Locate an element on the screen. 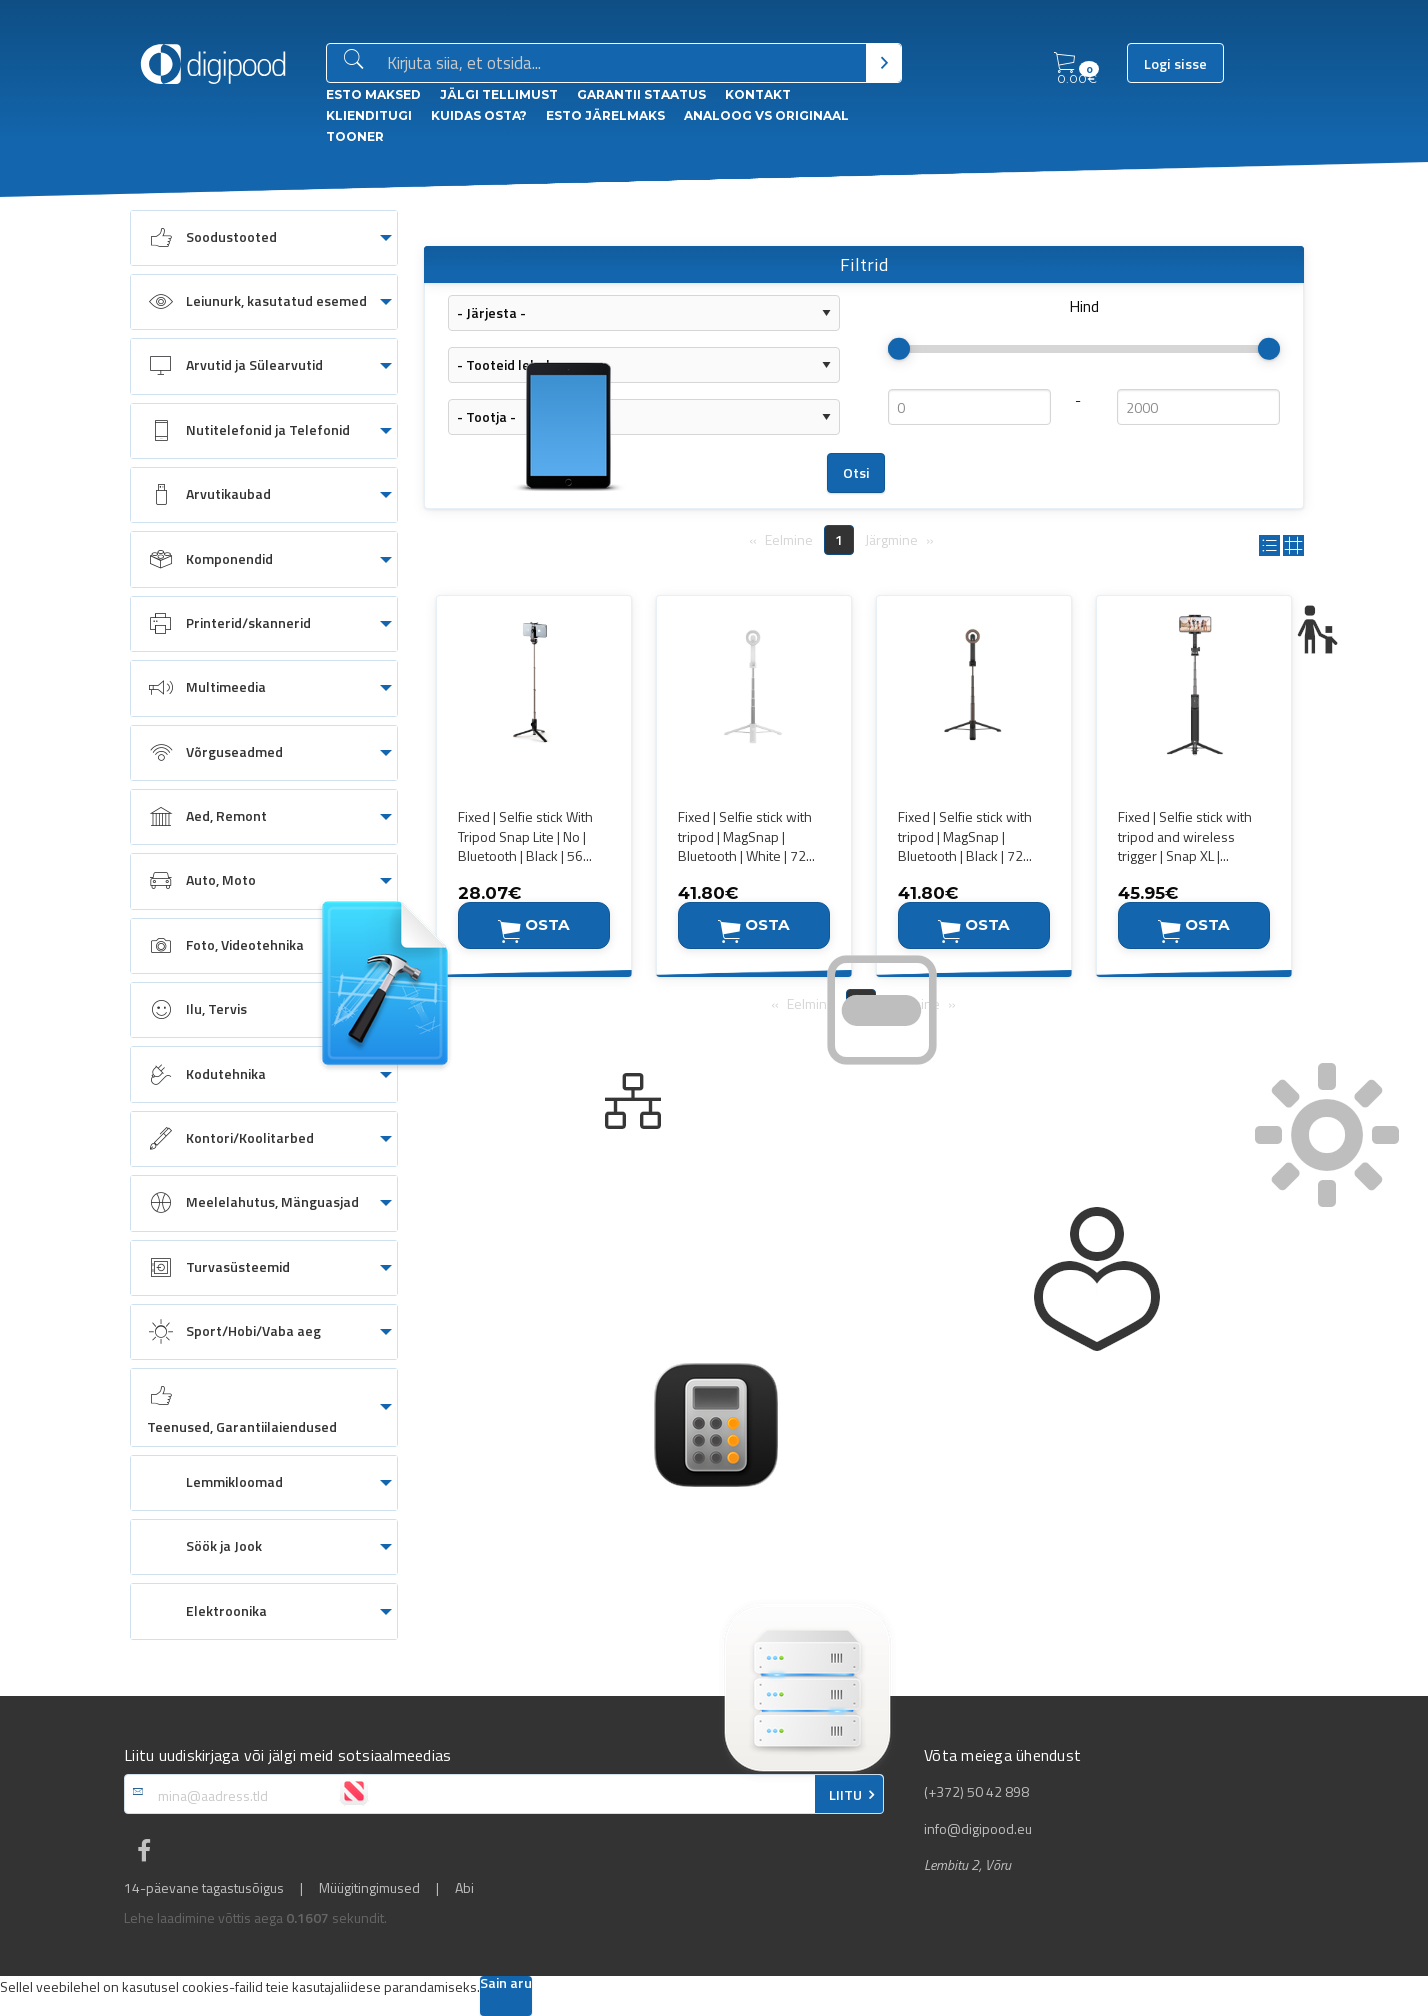 Image resolution: width=1428 pixels, height=2016 pixels. access digital wellbeing settings is located at coordinates (1097, 1279).